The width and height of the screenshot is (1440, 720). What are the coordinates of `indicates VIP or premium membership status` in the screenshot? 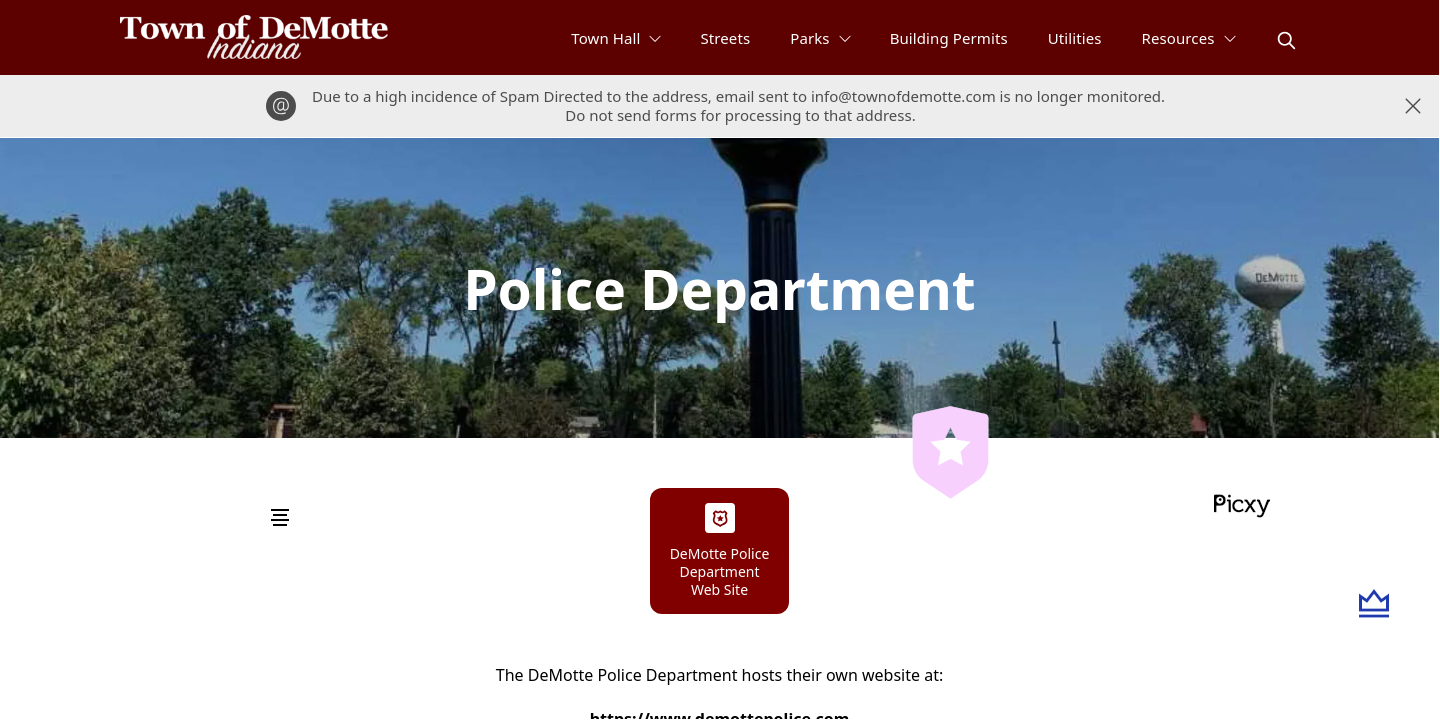 It's located at (1374, 604).